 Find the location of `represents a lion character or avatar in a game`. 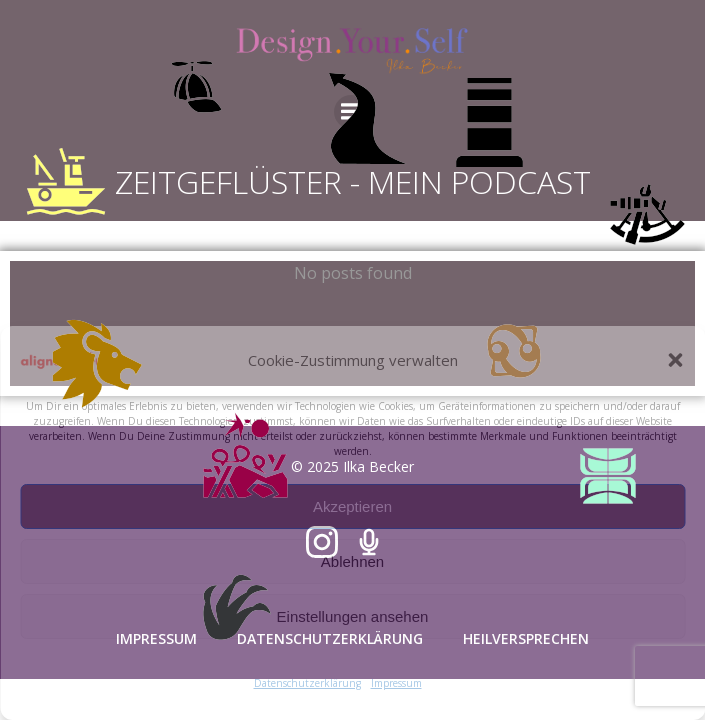

represents a lion character or avatar in a game is located at coordinates (98, 365).